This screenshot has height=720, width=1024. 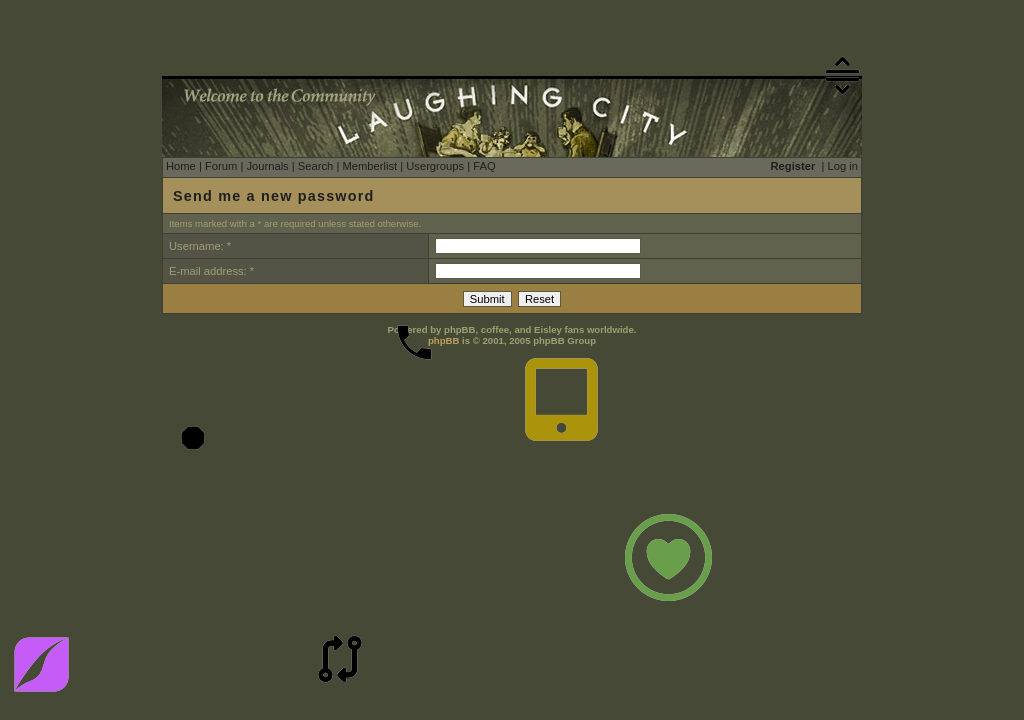 What do you see at coordinates (414, 342) in the screenshot?
I see `make a phone call` at bounding box center [414, 342].